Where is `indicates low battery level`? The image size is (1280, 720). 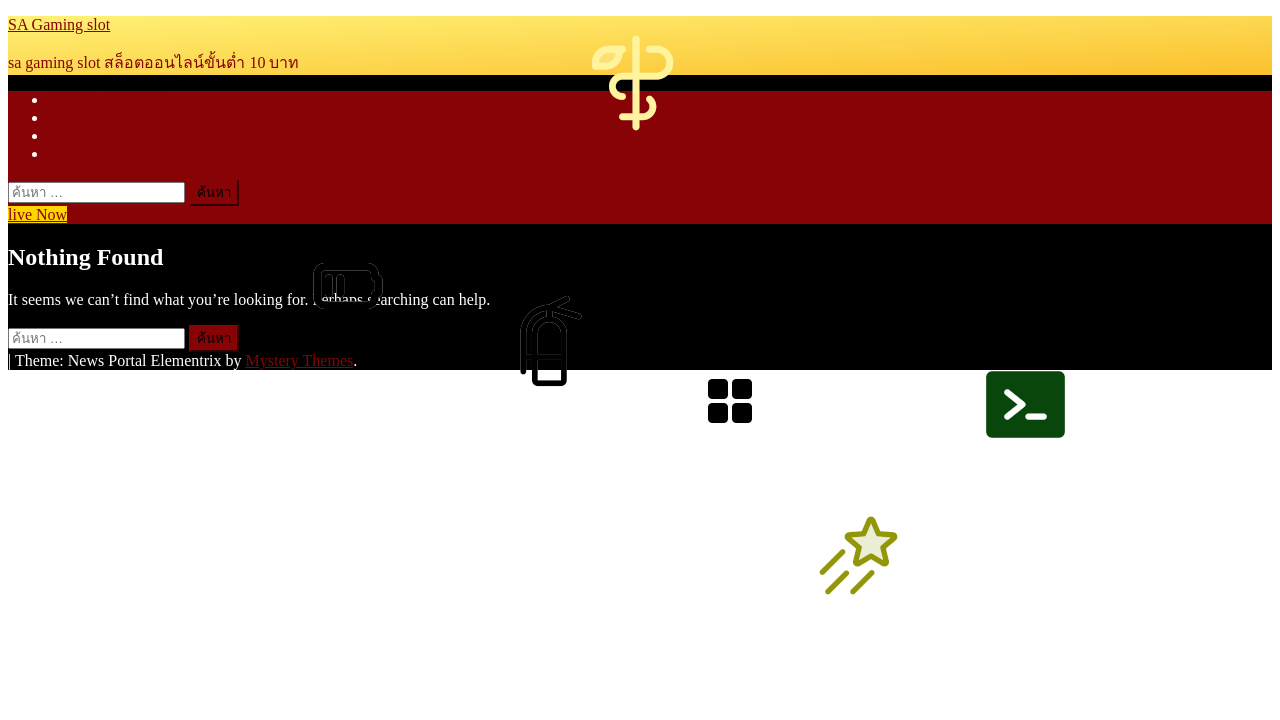
indicates low battery level is located at coordinates (348, 286).